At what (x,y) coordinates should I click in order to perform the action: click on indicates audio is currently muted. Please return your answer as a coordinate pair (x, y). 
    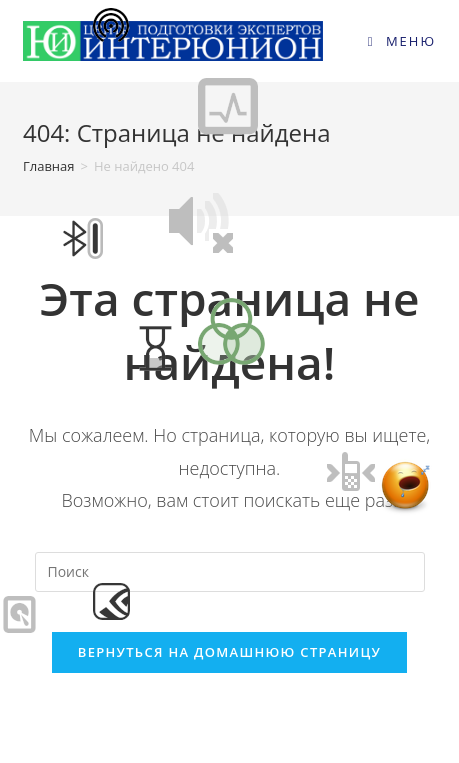
    Looking at the image, I should click on (201, 221).